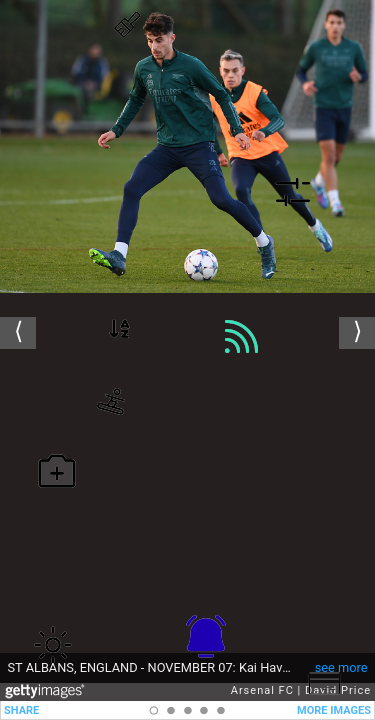 The image size is (375, 720). I want to click on indicates active notifications or alerts, so click(206, 637).